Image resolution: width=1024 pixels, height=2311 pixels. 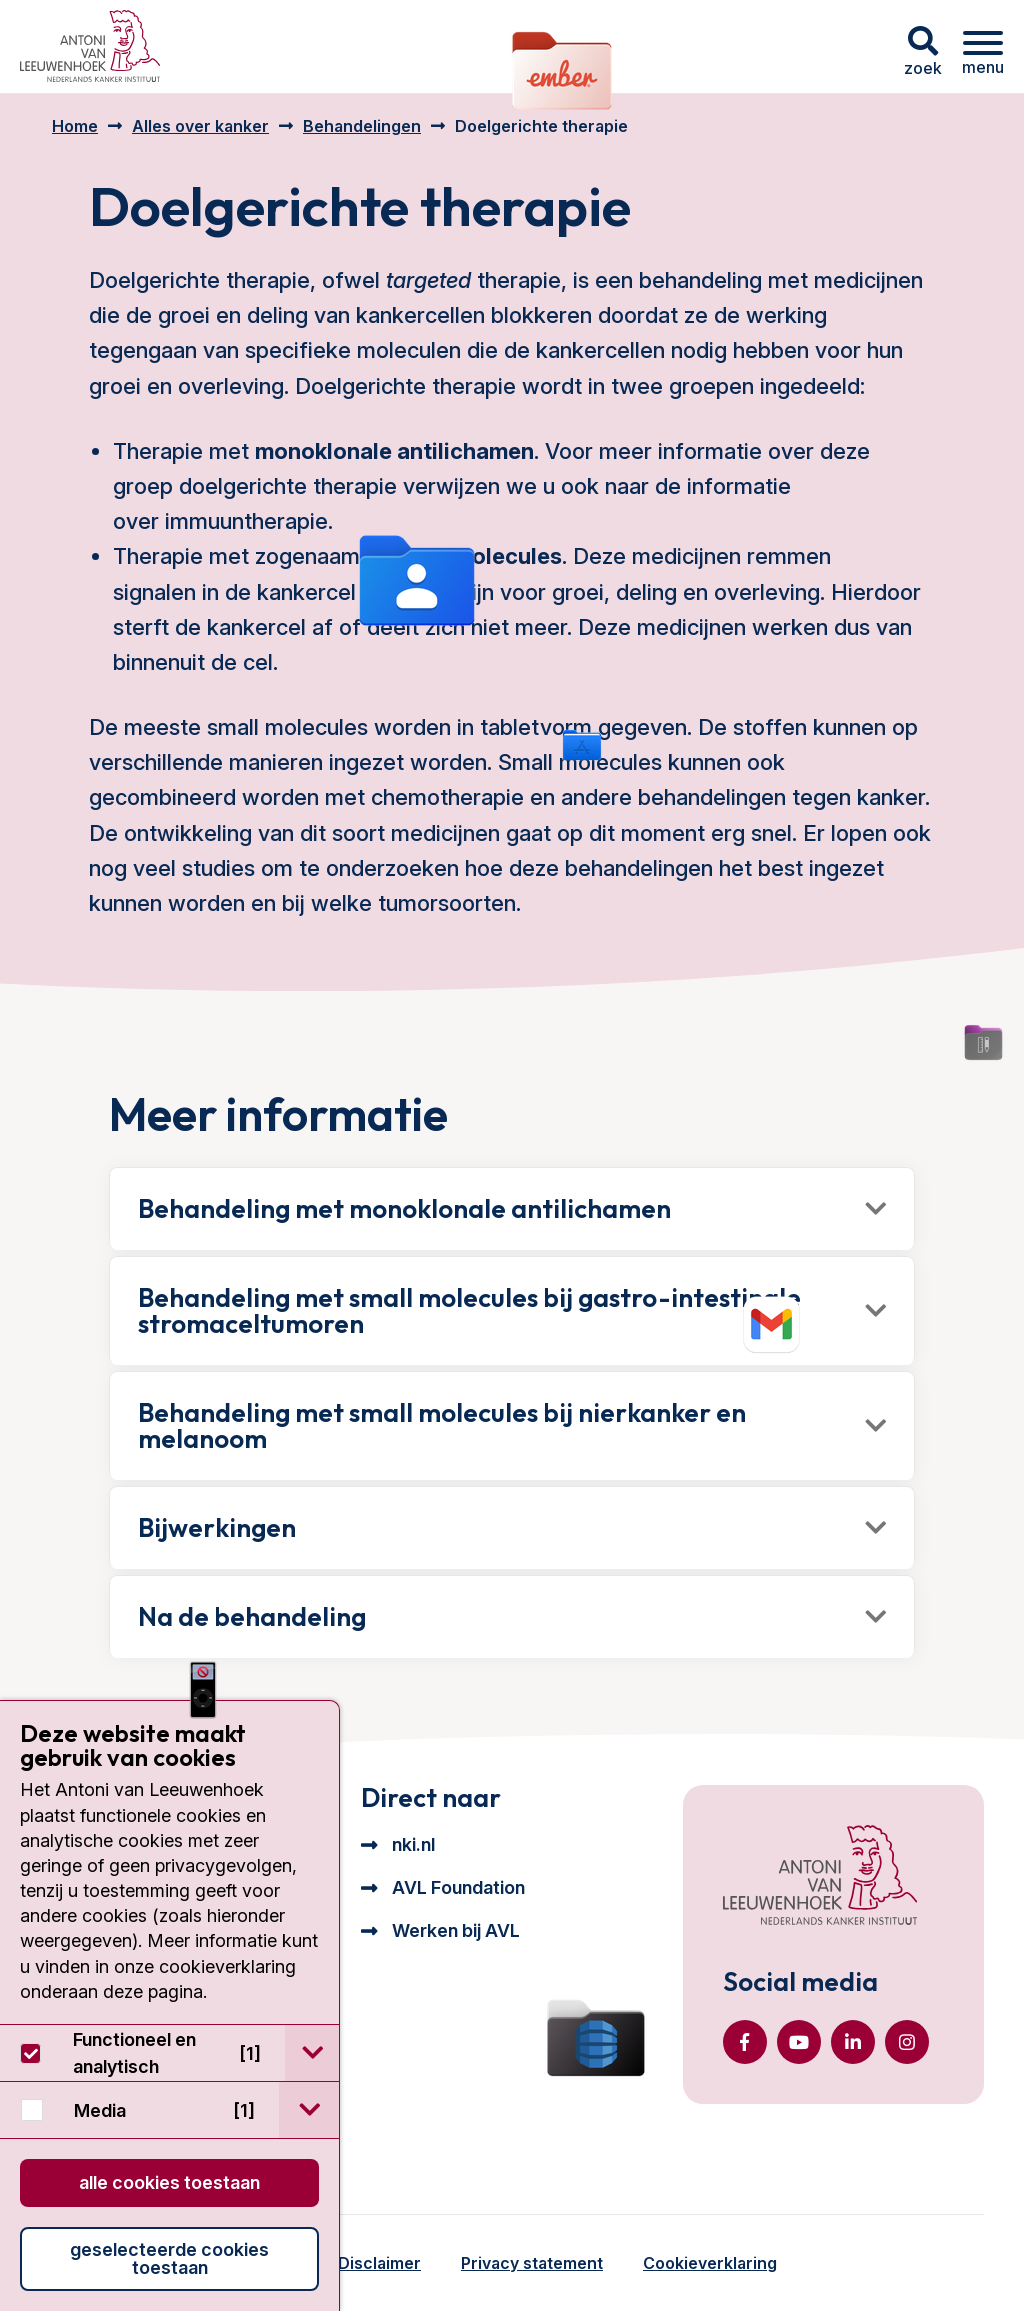 I want to click on indicates an unavailable or disconnected iPod device, so click(x=203, y=1690).